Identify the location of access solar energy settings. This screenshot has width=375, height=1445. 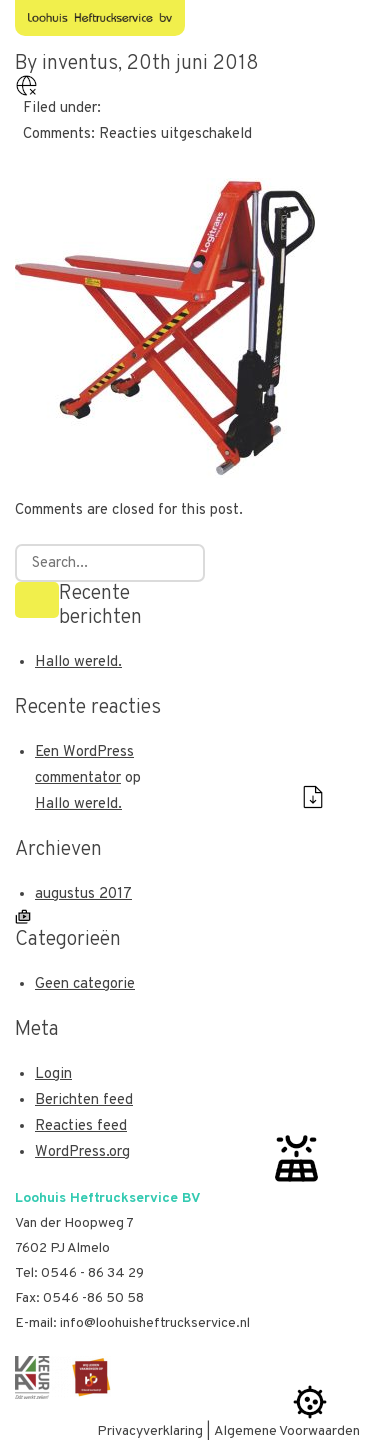
(296, 1159).